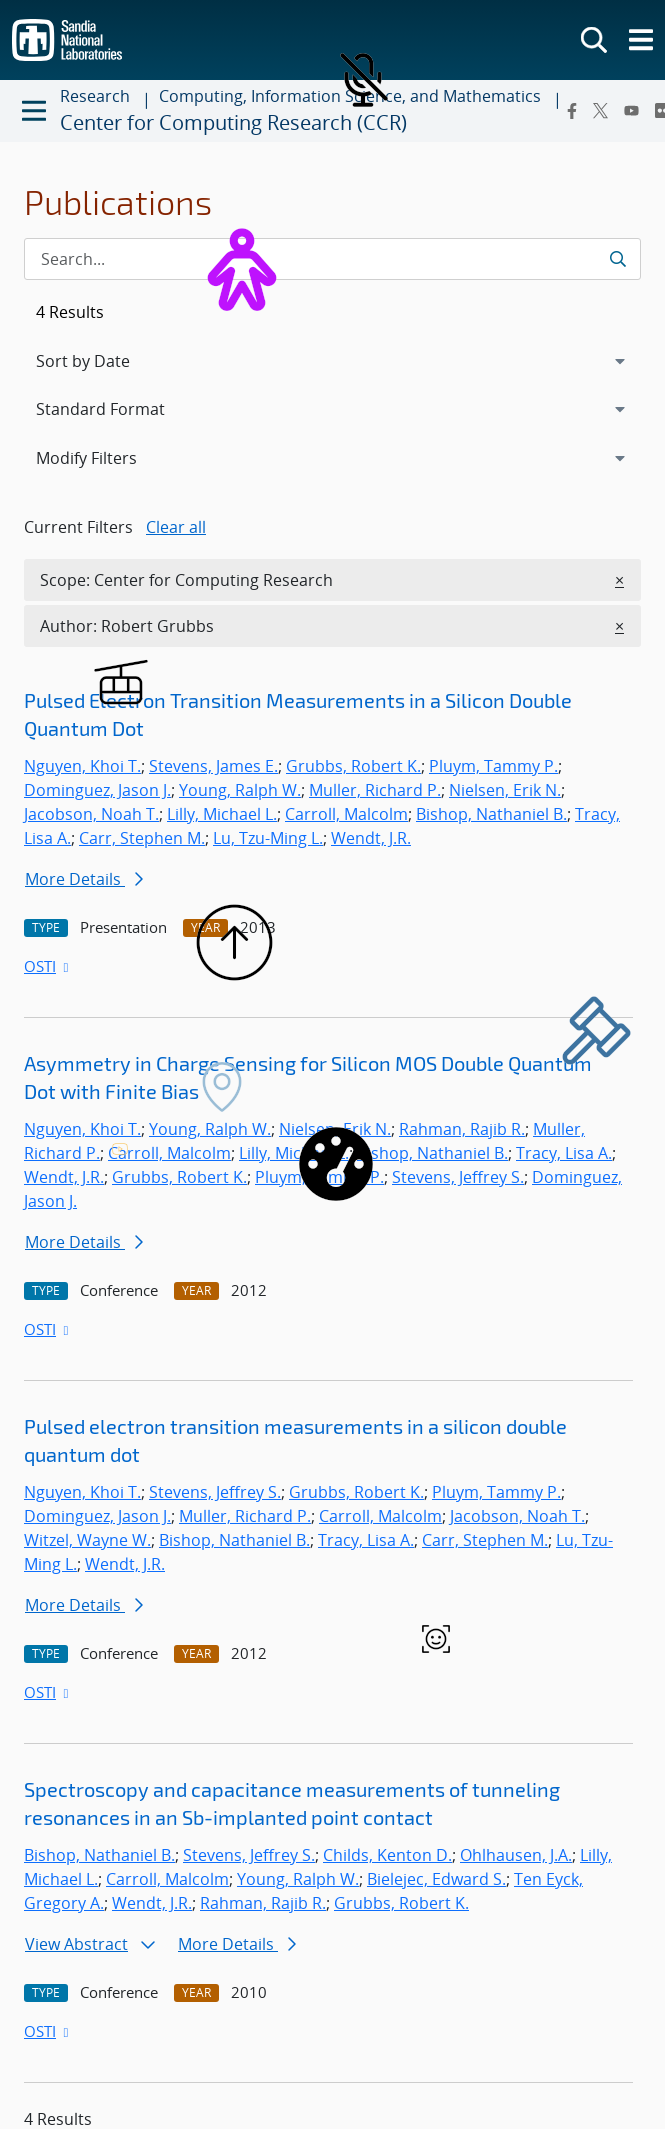  I want to click on upload a file or content, so click(234, 942).